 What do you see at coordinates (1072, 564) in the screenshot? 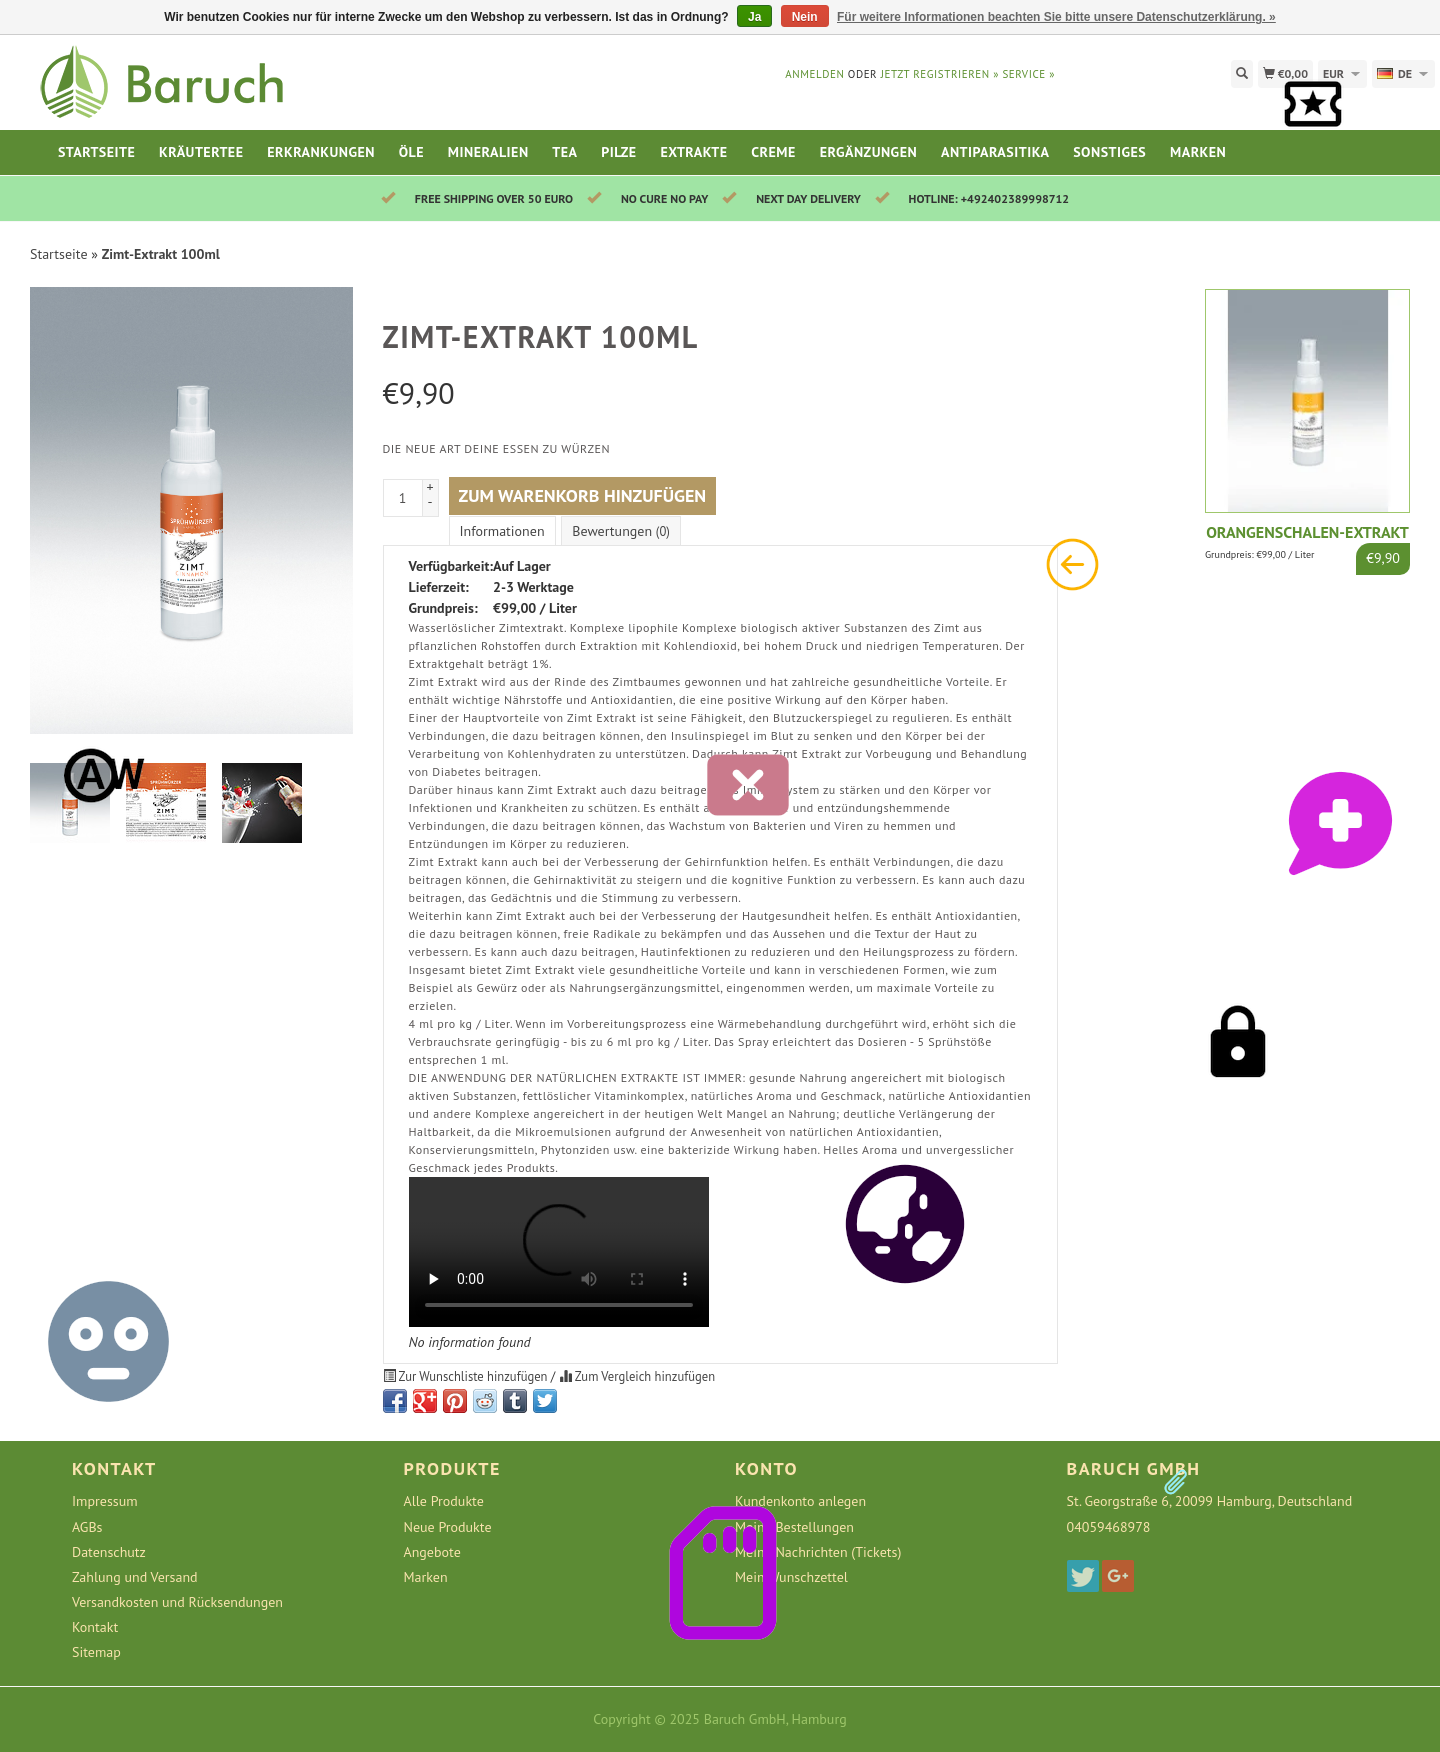
I see `go back to the previous screen` at bounding box center [1072, 564].